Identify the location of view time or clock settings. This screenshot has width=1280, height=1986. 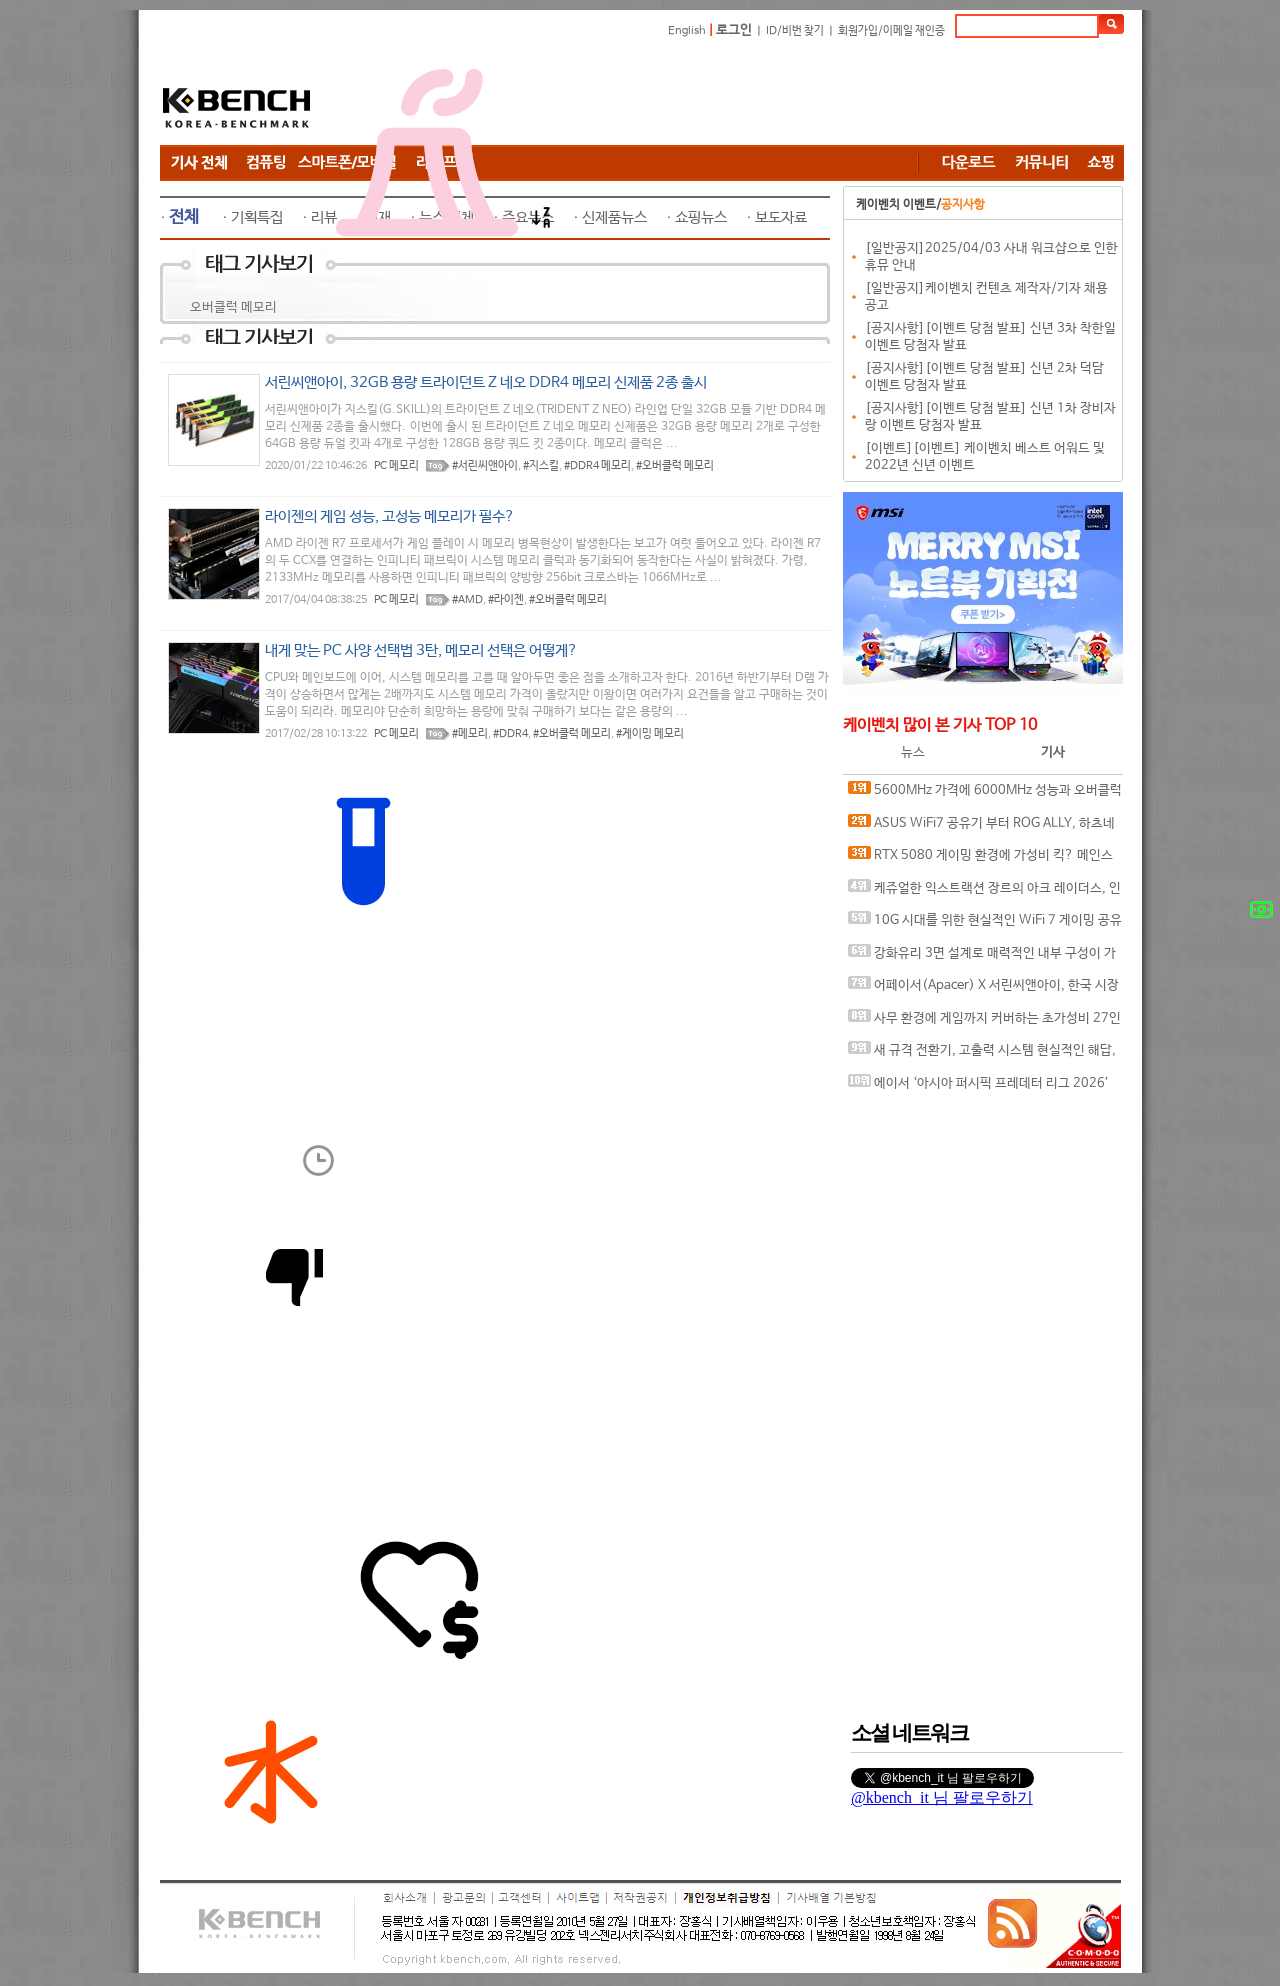
(318, 1160).